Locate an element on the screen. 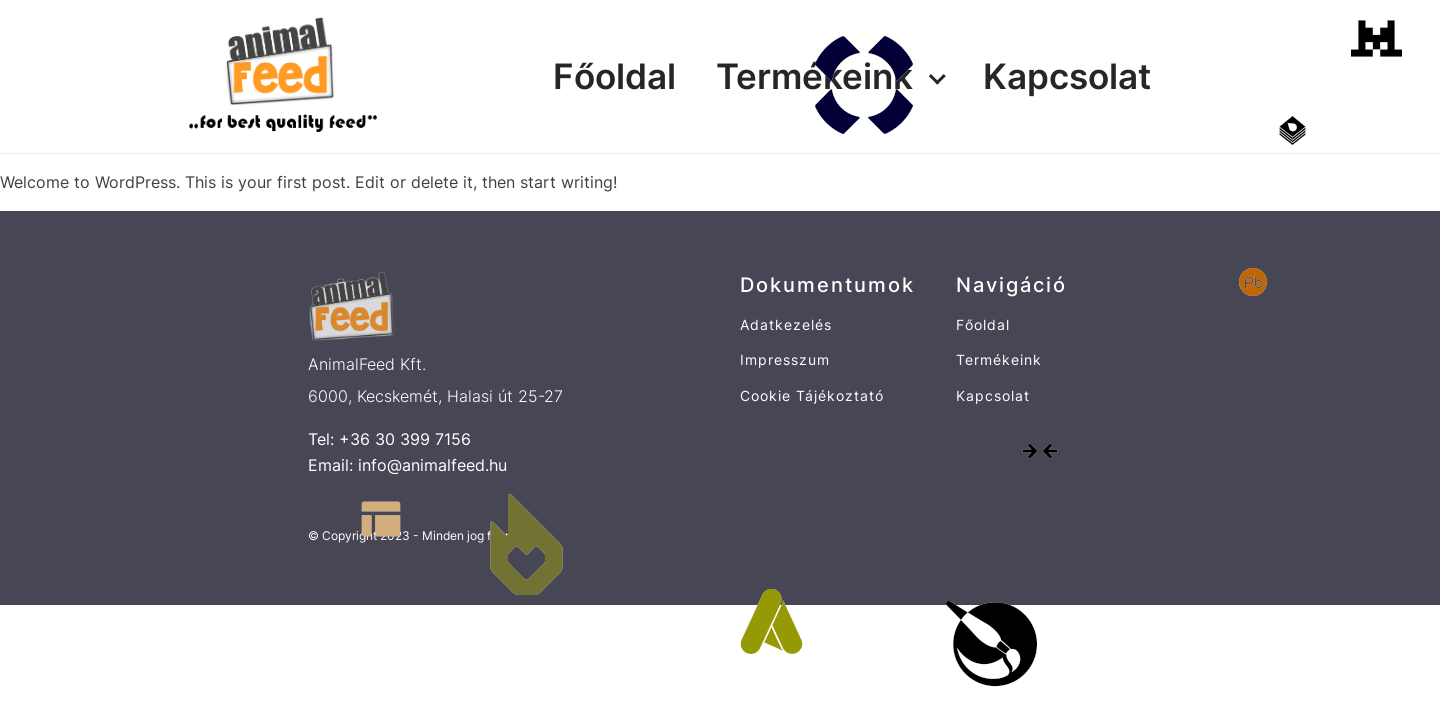 Image resolution: width=1440 pixels, height=720 pixels. switch to header with two-column layout is located at coordinates (381, 519).